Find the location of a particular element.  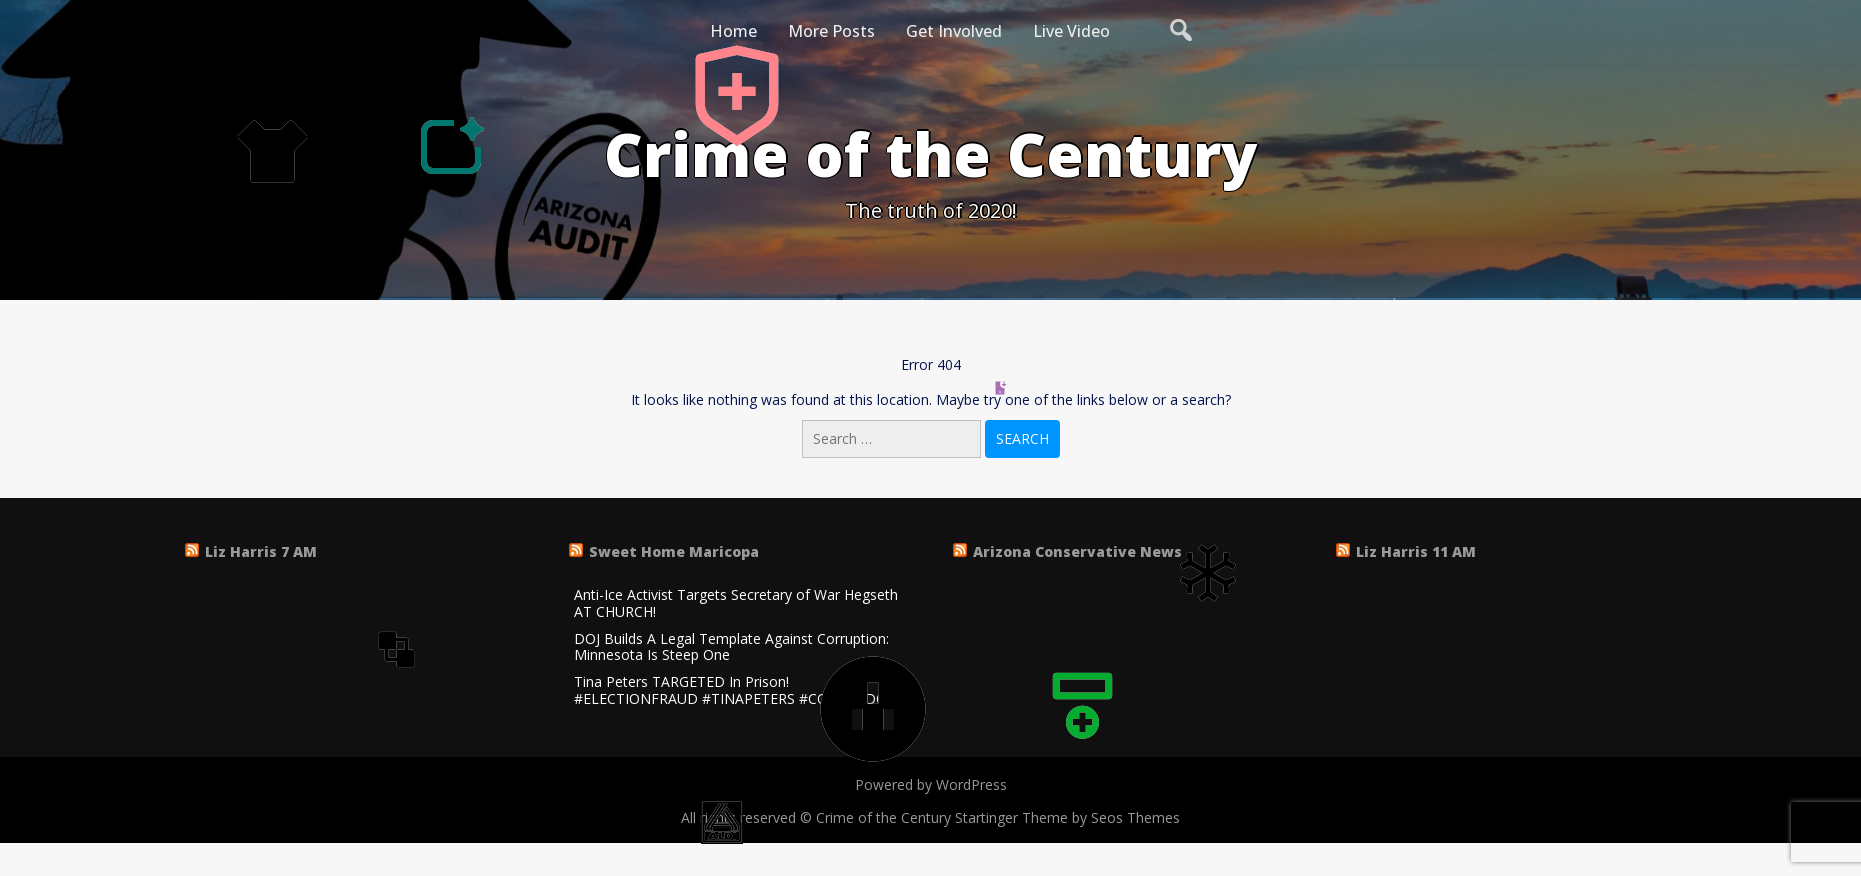

browse clothing or apparel products is located at coordinates (272, 151).